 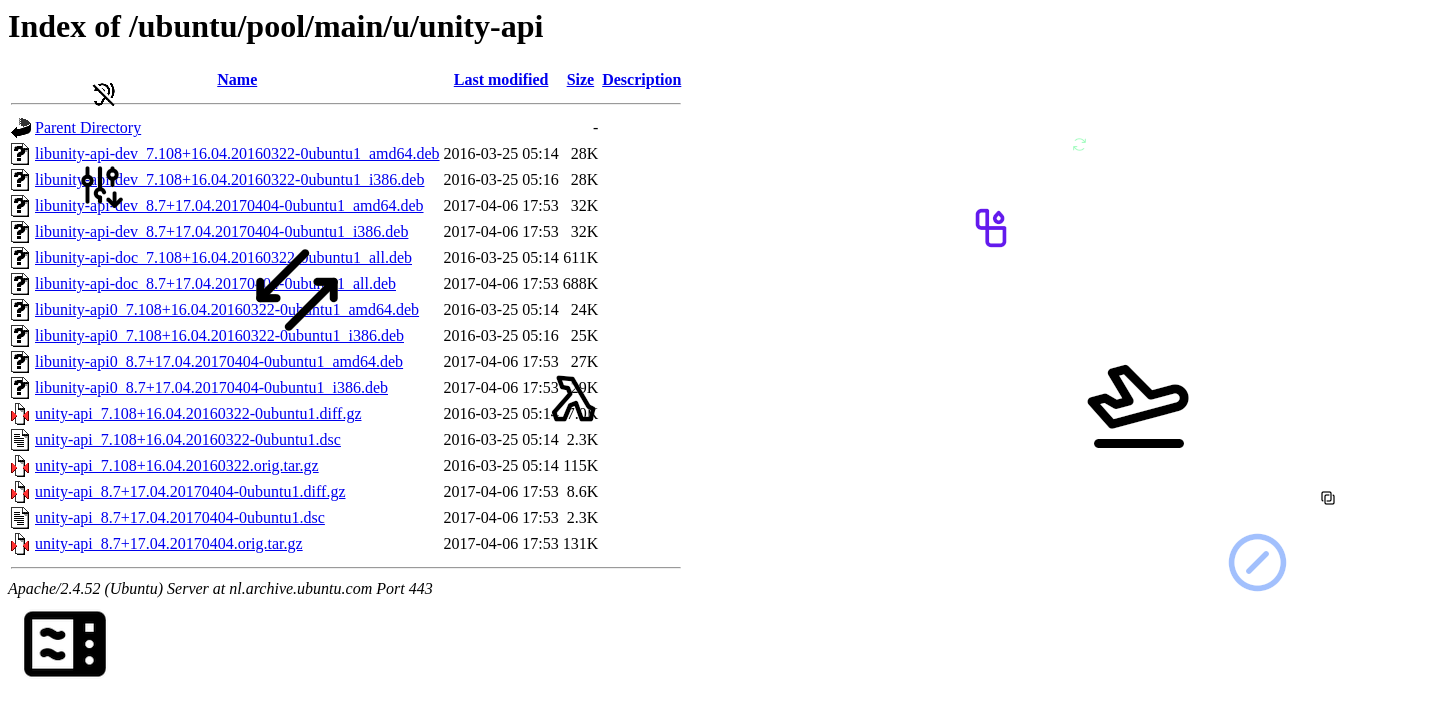 What do you see at coordinates (572, 398) in the screenshot?
I see `open LINQPad application` at bounding box center [572, 398].